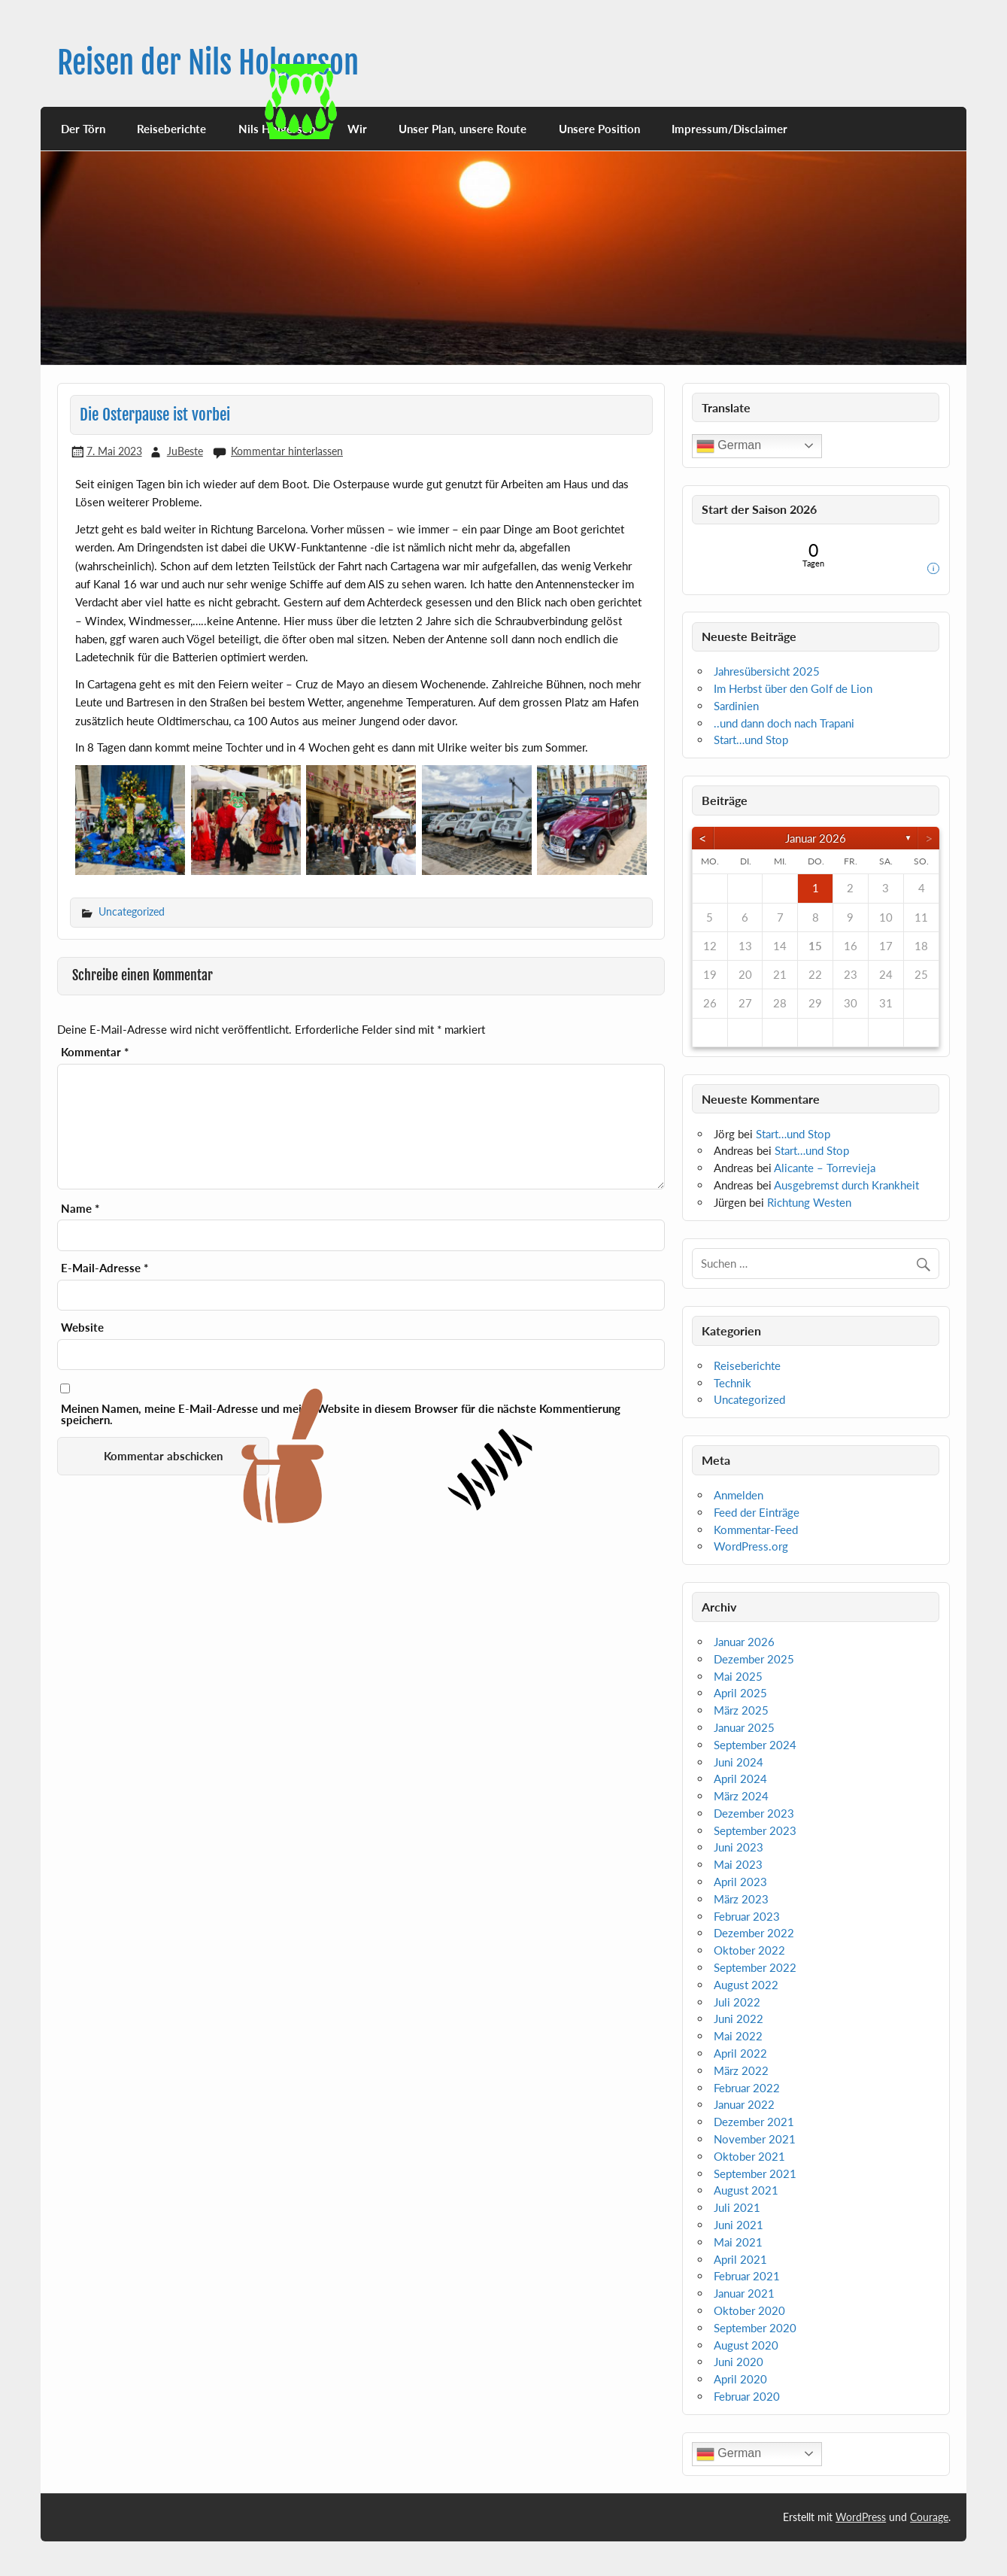 Image resolution: width=1007 pixels, height=2576 pixels. I want to click on raccoon character or mascot avatar, so click(238, 800).